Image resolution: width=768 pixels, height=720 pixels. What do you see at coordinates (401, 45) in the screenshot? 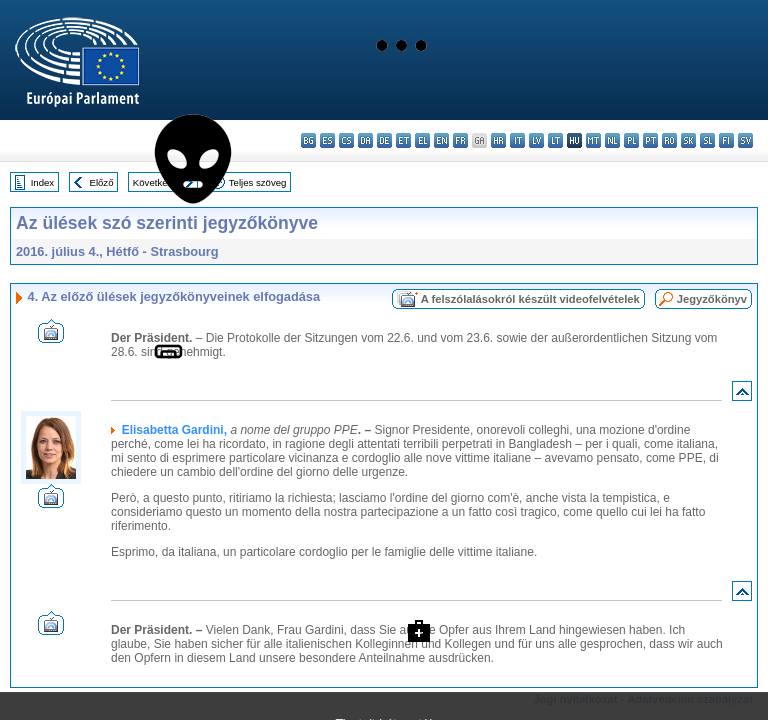
I see `access more options or actions` at bounding box center [401, 45].